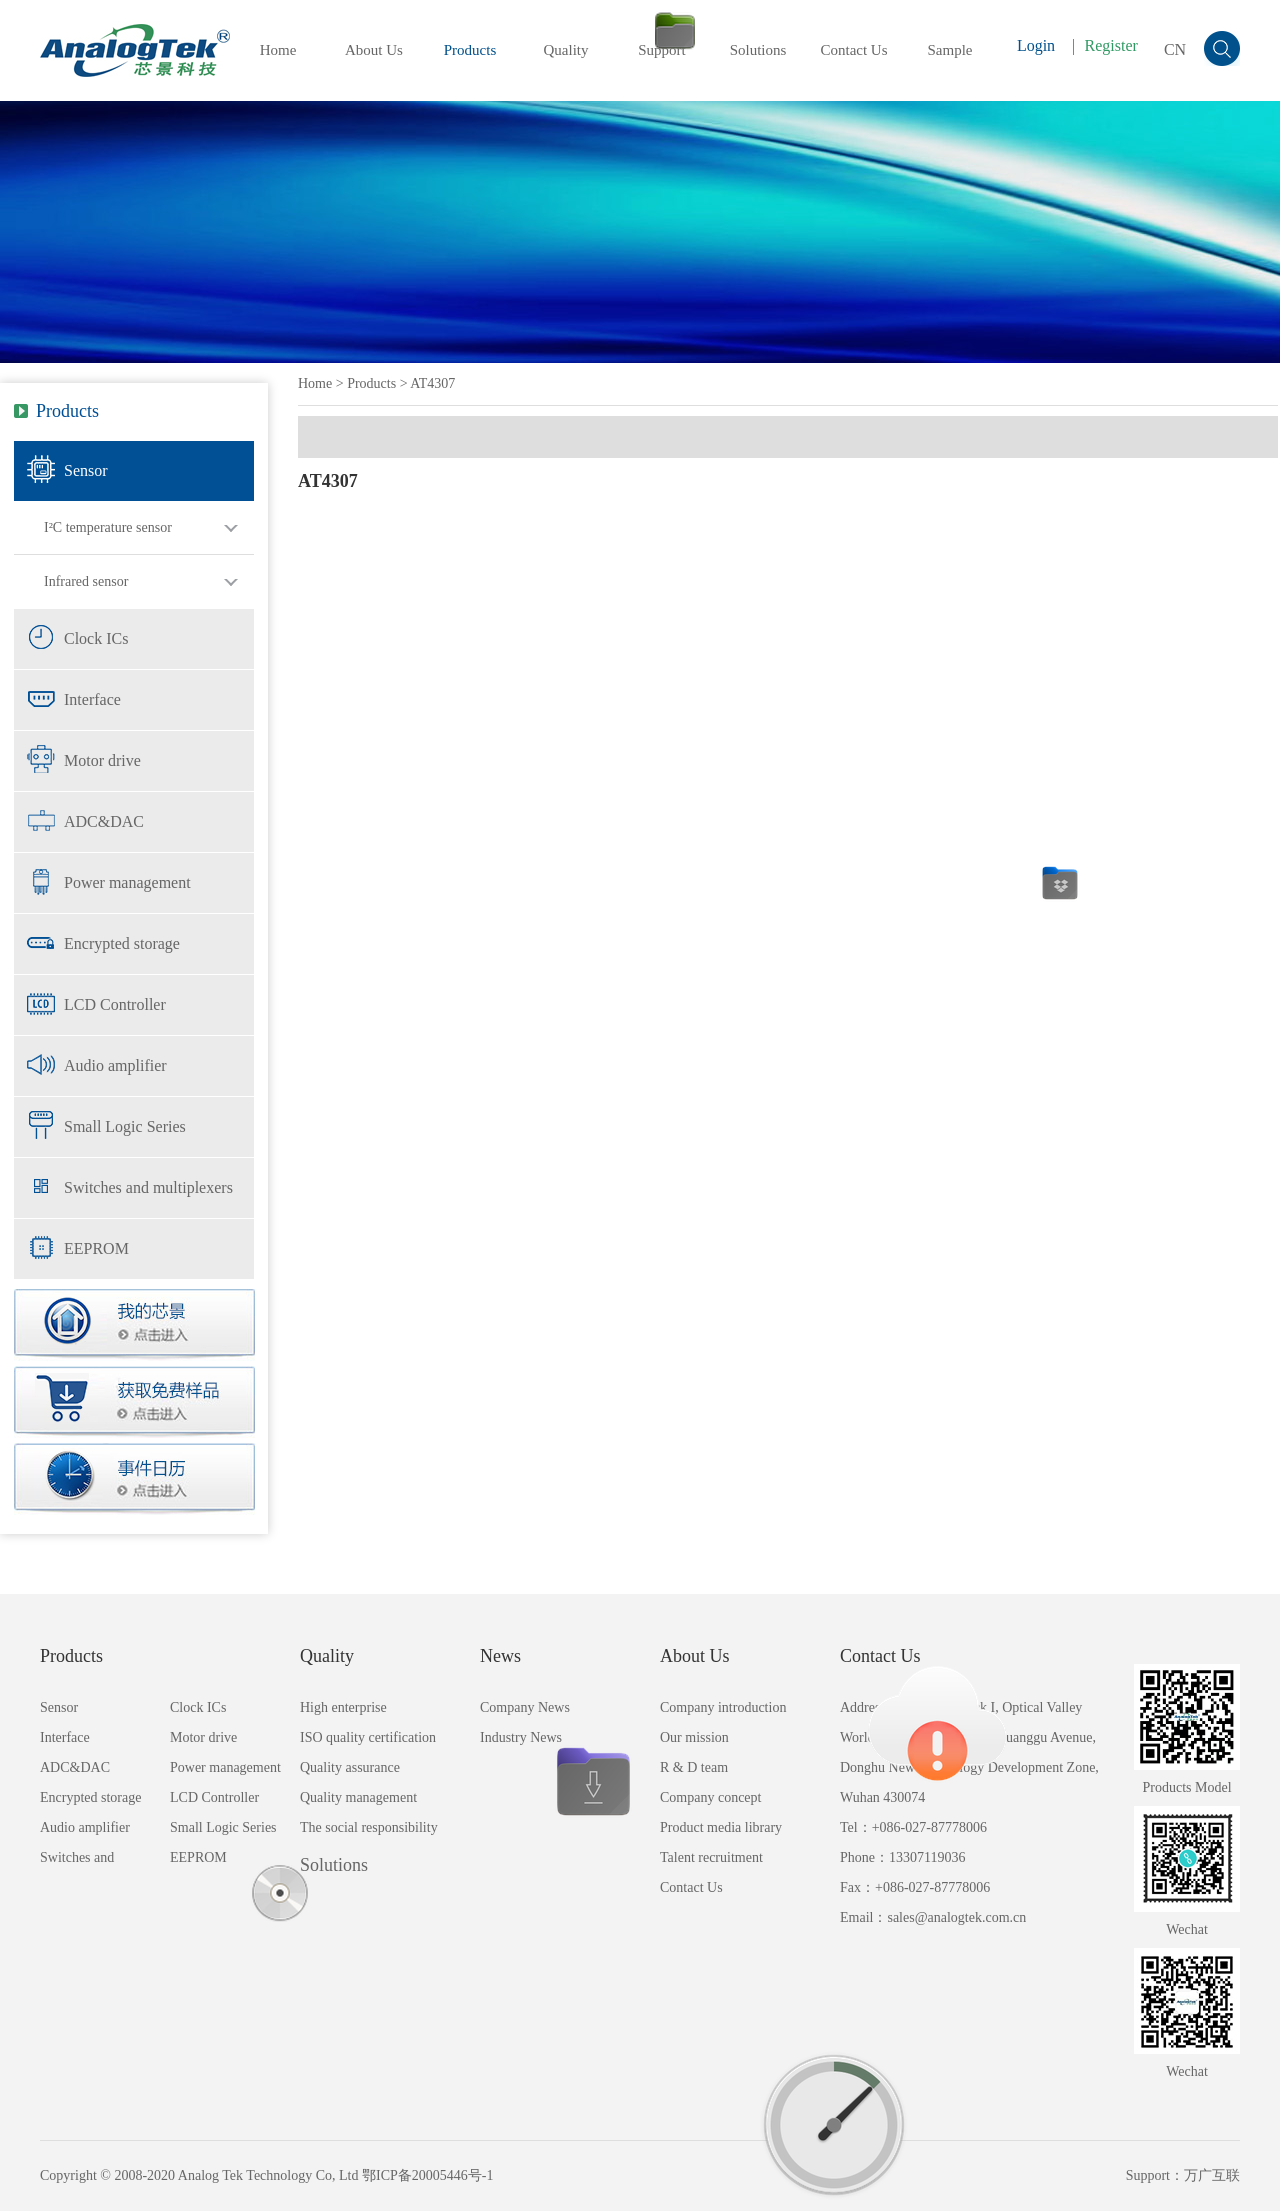  What do you see at coordinates (1060, 883) in the screenshot?
I see `open your dropbox synced folder` at bounding box center [1060, 883].